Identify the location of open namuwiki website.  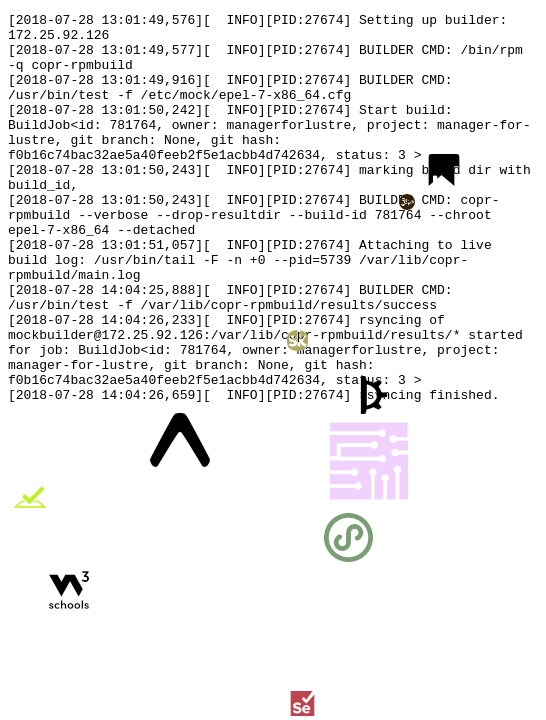
(407, 202).